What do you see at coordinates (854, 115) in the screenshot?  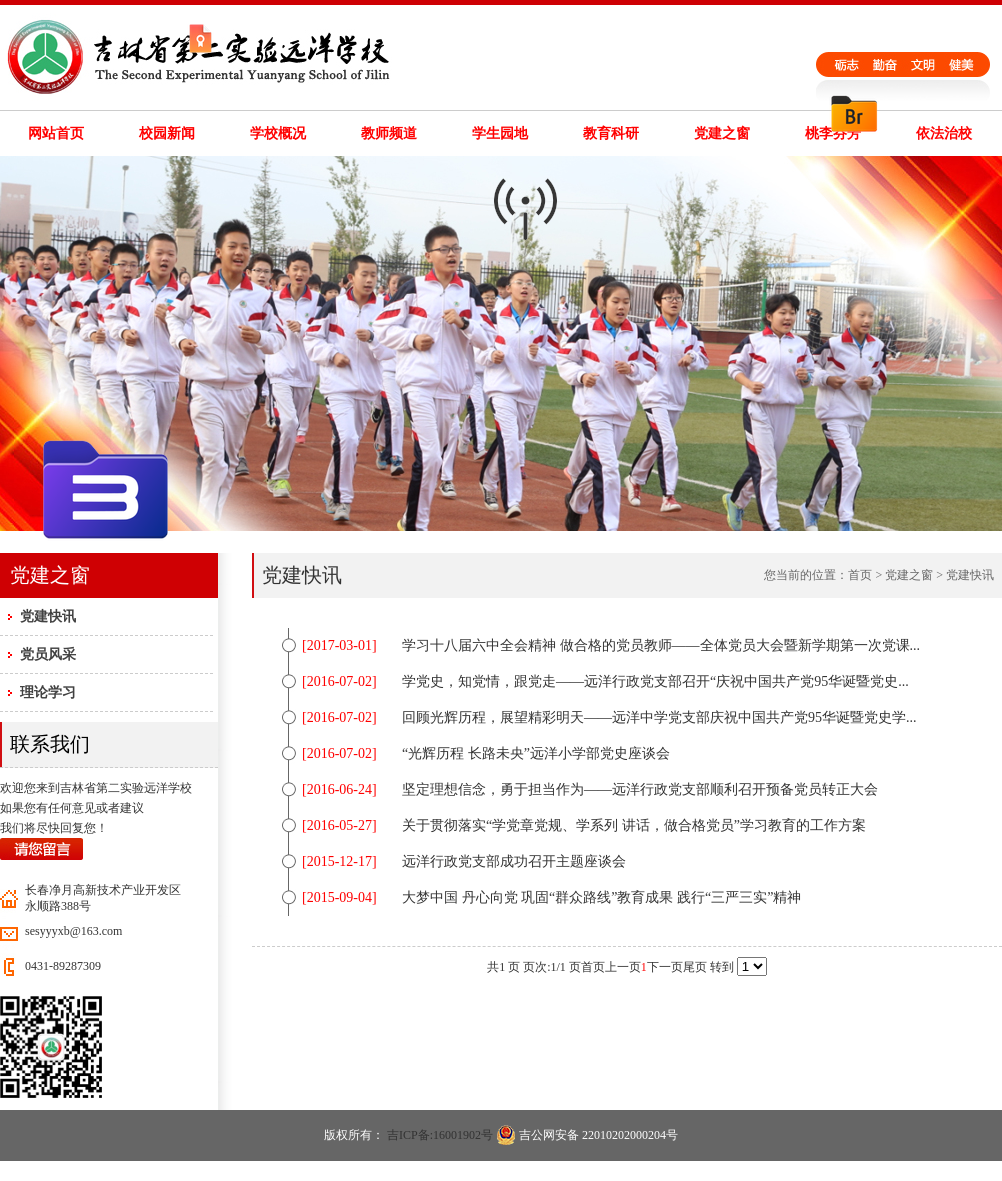 I see `open Adobe Bridge project folder` at bounding box center [854, 115].